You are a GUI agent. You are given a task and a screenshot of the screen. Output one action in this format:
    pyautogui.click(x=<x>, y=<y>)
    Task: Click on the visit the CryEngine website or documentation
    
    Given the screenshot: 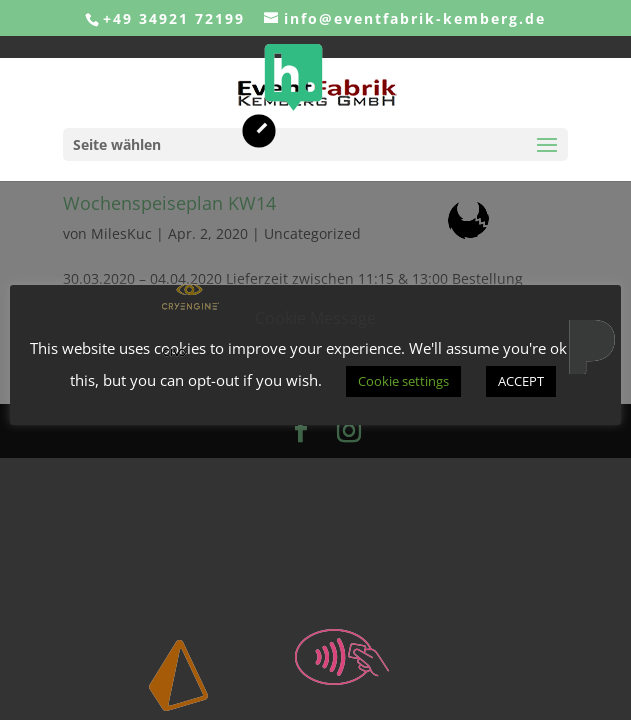 What is the action you would take?
    pyautogui.click(x=190, y=296)
    